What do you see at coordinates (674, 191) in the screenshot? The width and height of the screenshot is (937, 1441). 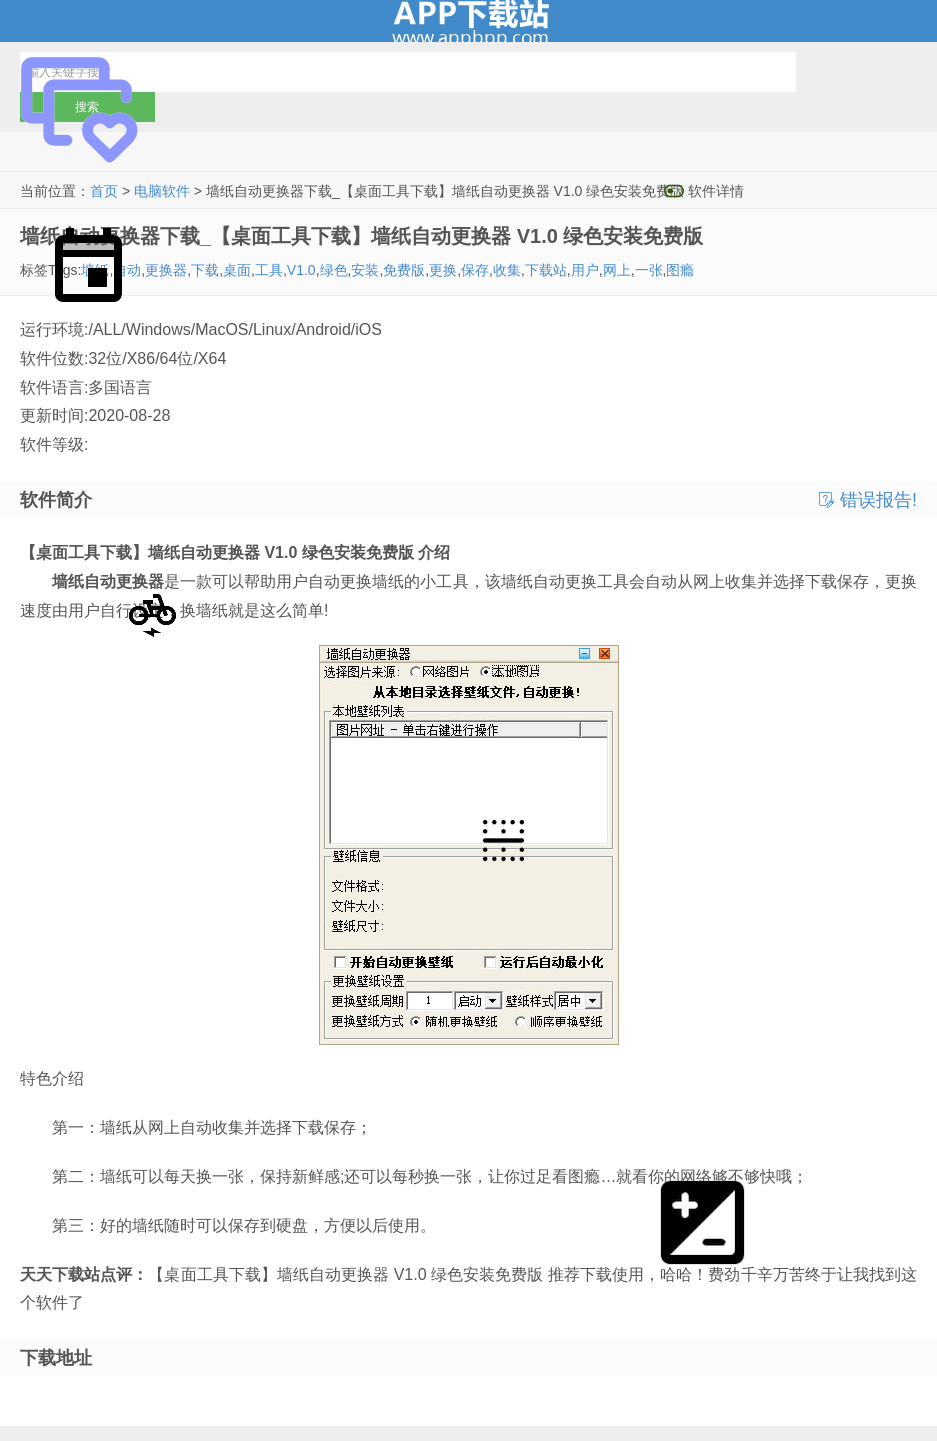 I see `toggle switch in off position` at bounding box center [674, 191].